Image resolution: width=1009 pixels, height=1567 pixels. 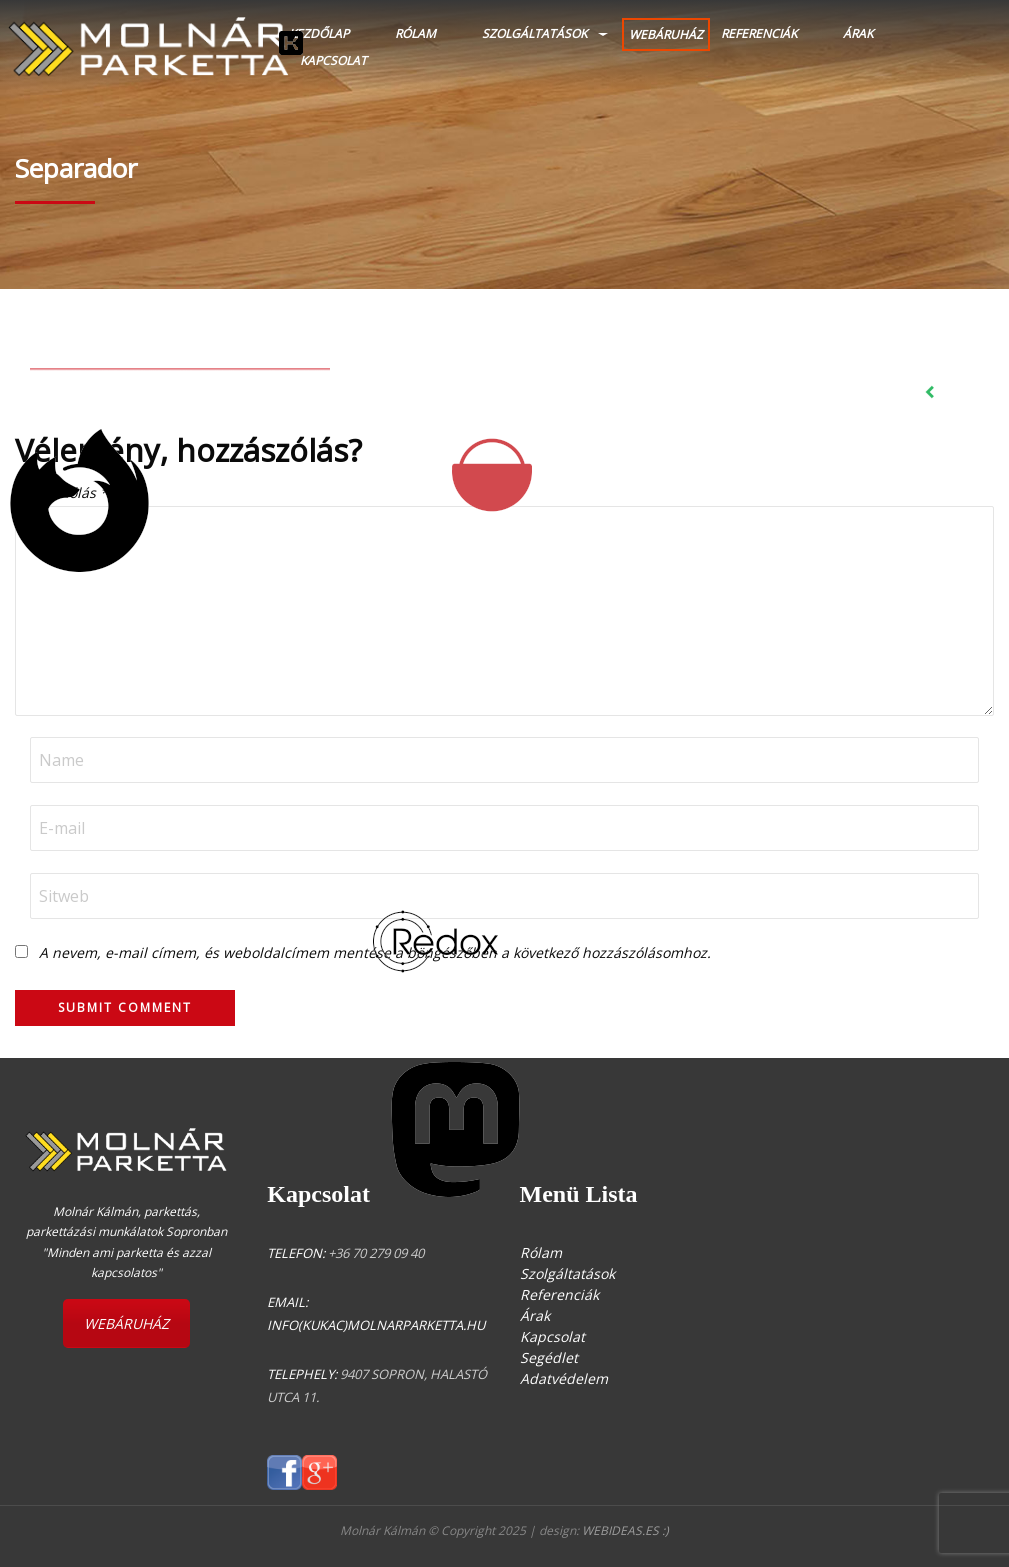 I want to click on redox healthcare data platform logo, so click(x=435, y=941).